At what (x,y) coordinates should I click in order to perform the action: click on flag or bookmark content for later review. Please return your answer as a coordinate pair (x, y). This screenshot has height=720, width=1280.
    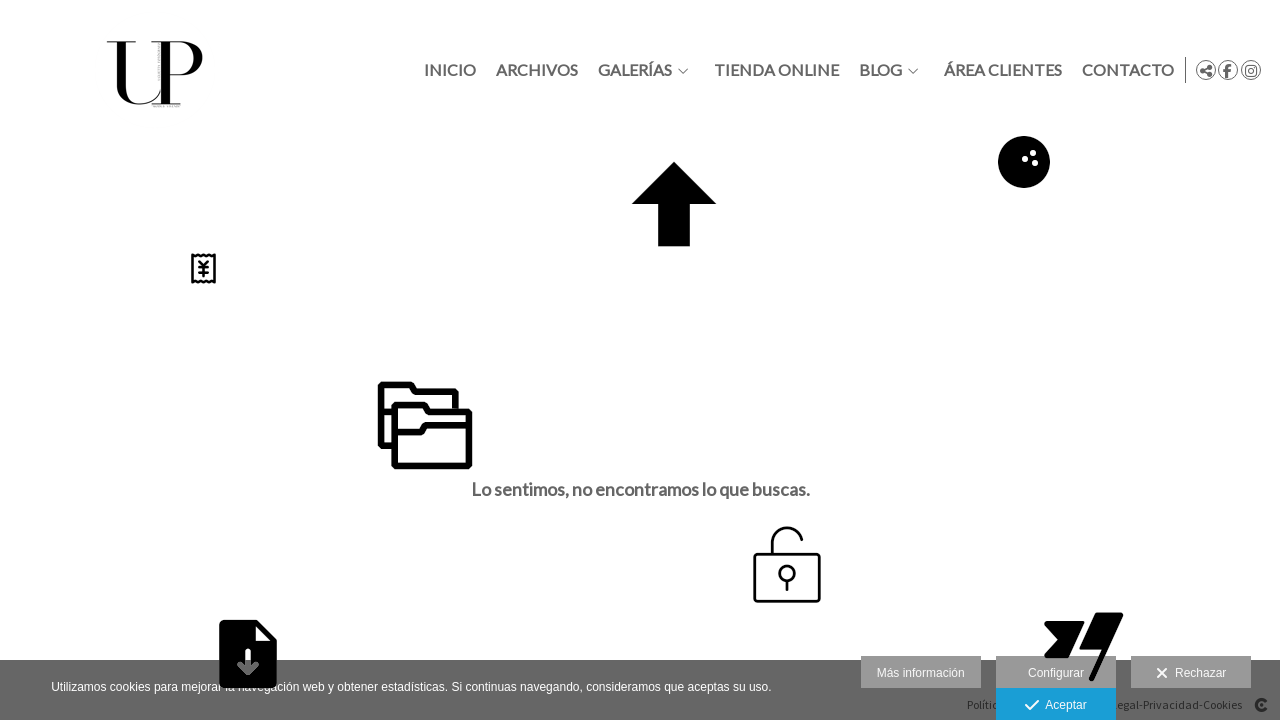
    Looking at the image, I should click on (1083, 644).